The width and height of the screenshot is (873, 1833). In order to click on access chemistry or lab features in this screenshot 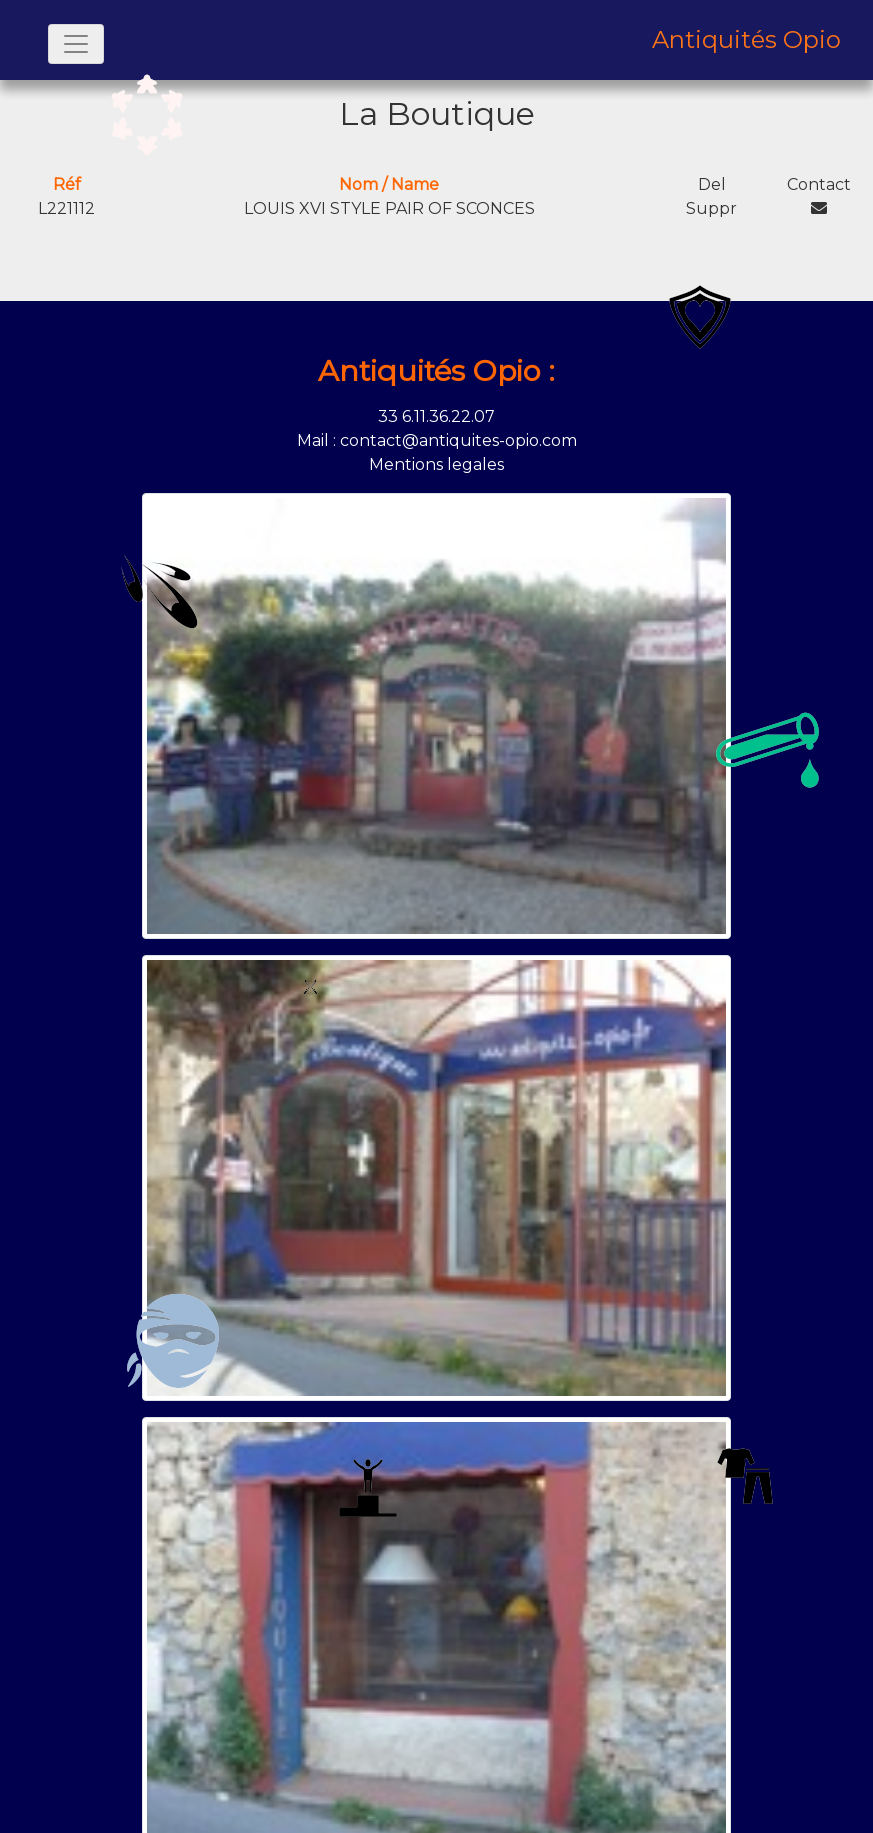, I will do `click(767, 753)`.